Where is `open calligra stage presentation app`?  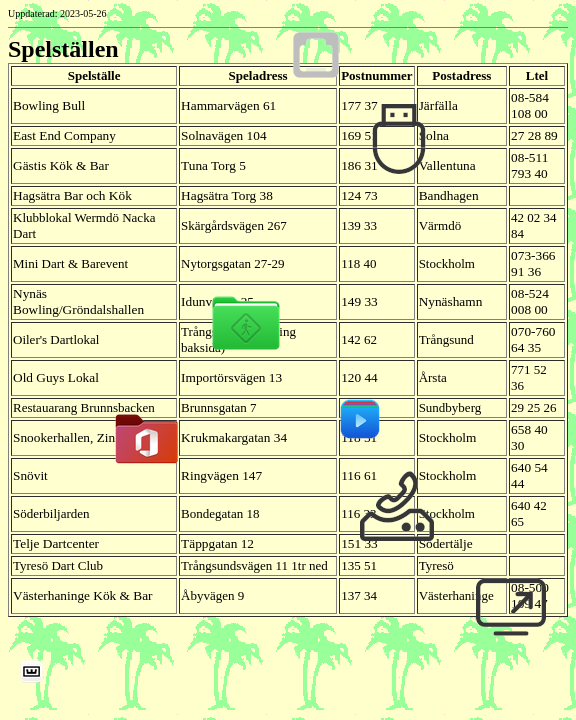 open calligra stage presentation app is located at coordinates (360, 419).